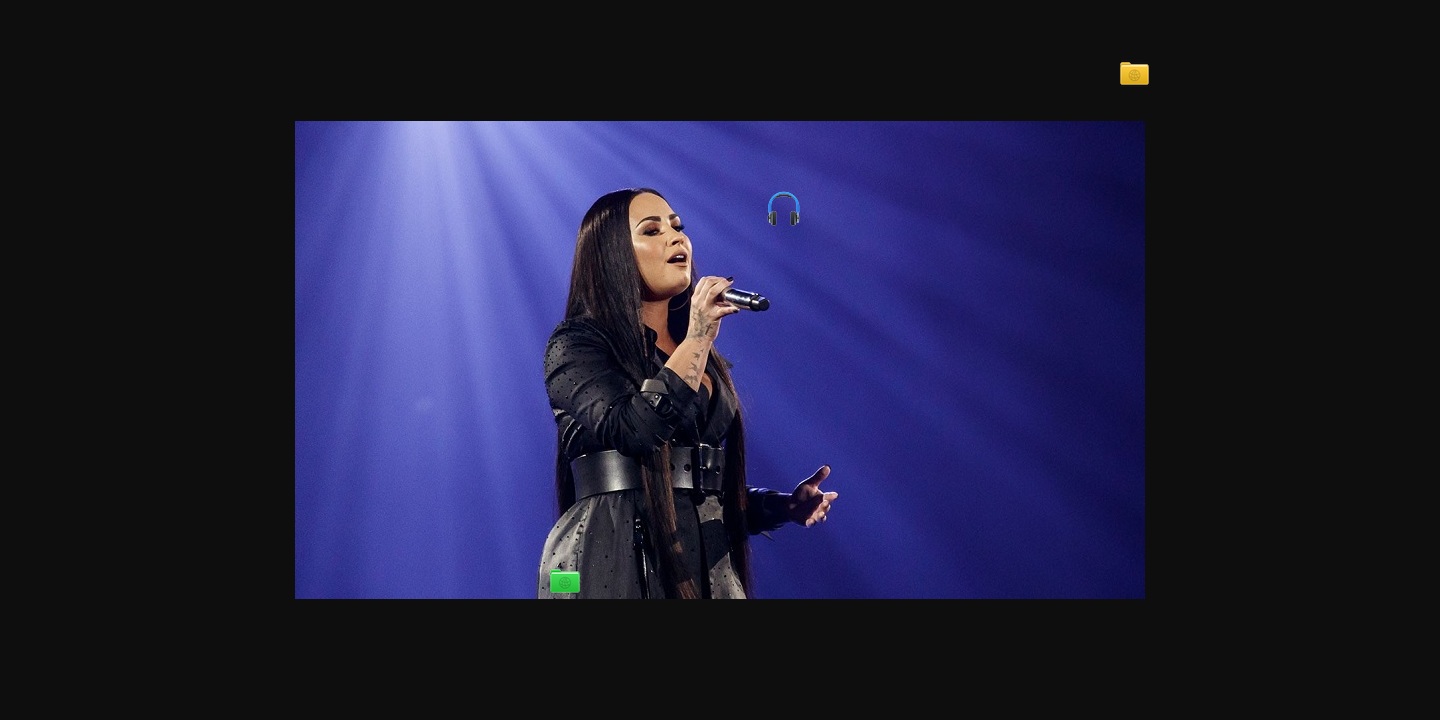 The image size is (1440, 720). What do you see at coordinates (1134, 73) in the screenshot?
I see `folder containing HTML or web files` at bounding box center [1134, 73].